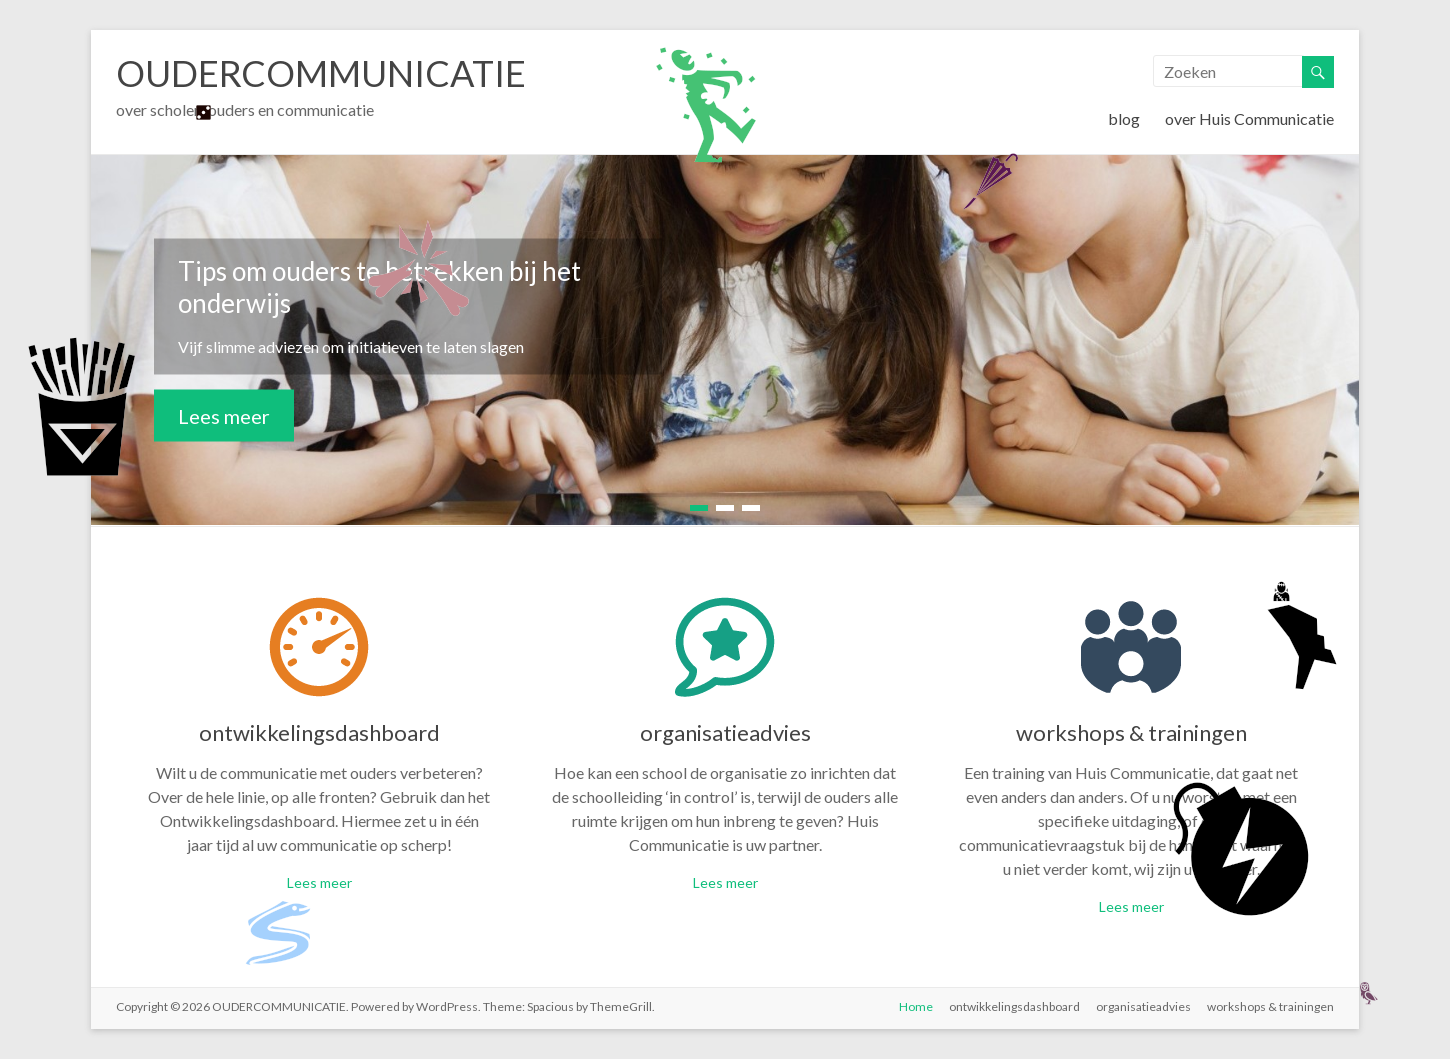 The height and width of the screenshot is (1059, 1450). Describe the element at coordinates (418, 268) in the screenshot. I see `indicates a fracture or bone injury in a health app` at that location.